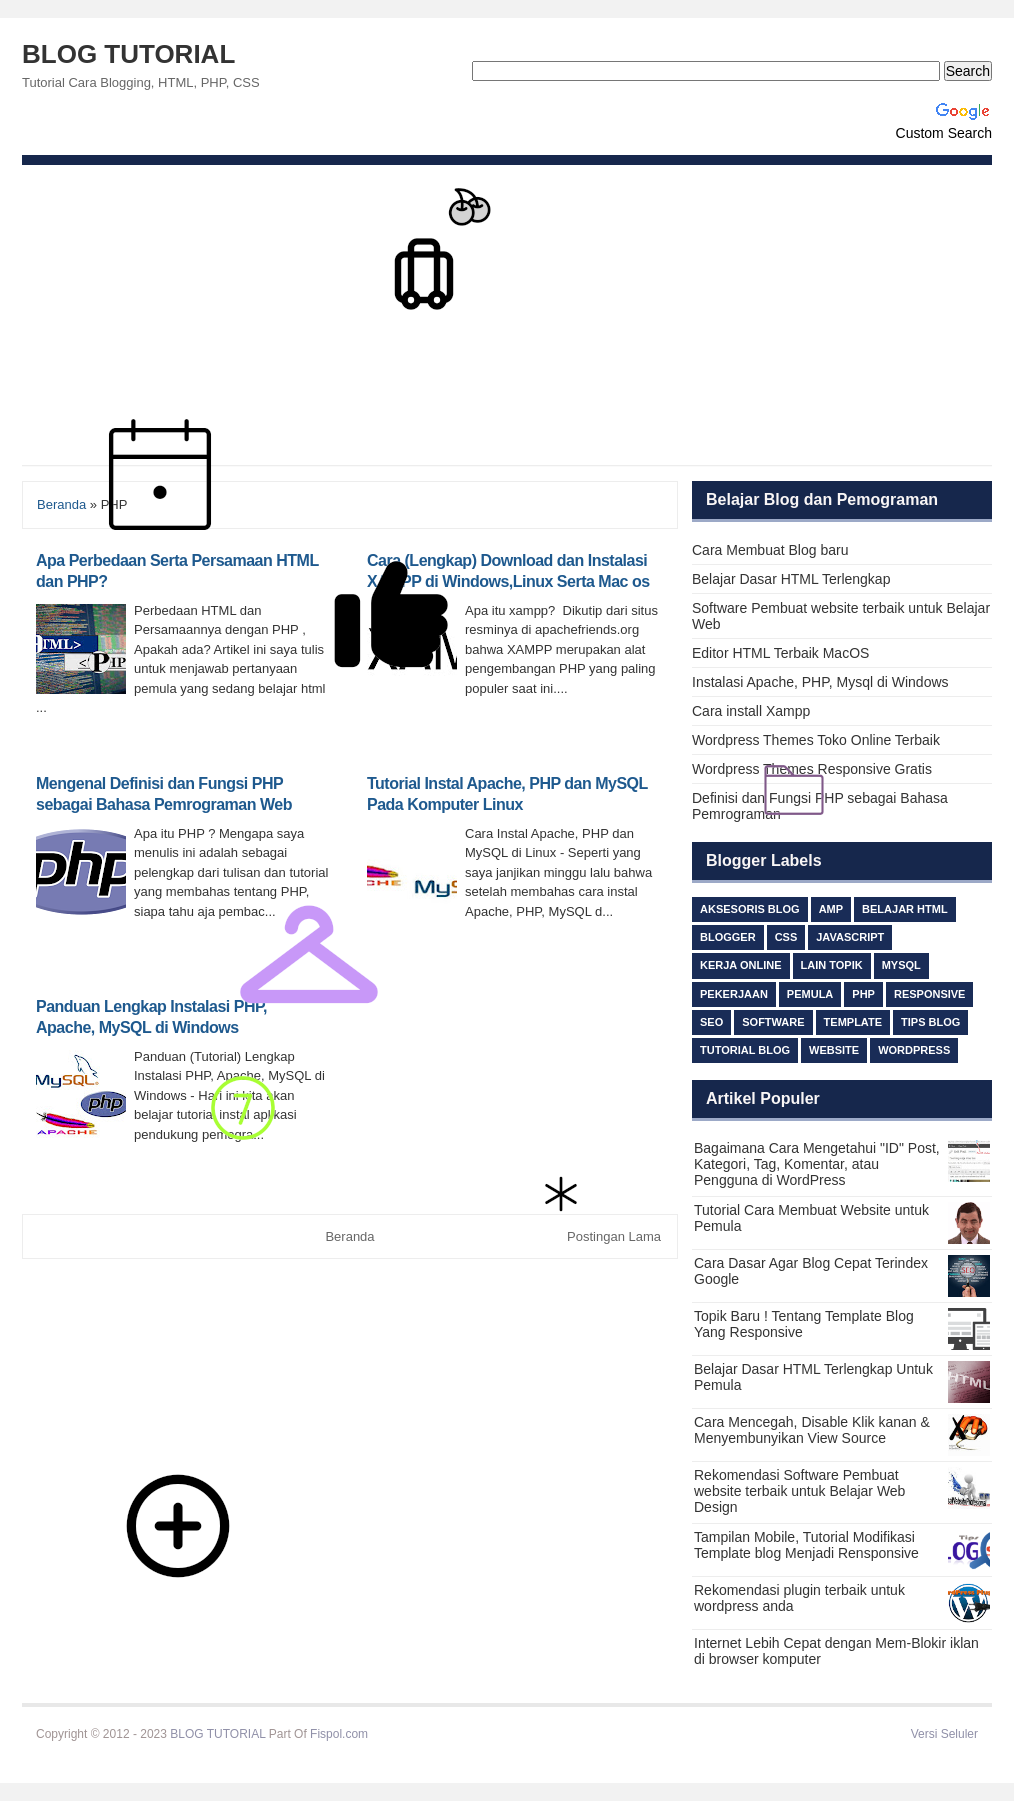  Describe the element at coordinates (561, 1194) in the screenshot. I see `indicates a required field in a form` at that location.